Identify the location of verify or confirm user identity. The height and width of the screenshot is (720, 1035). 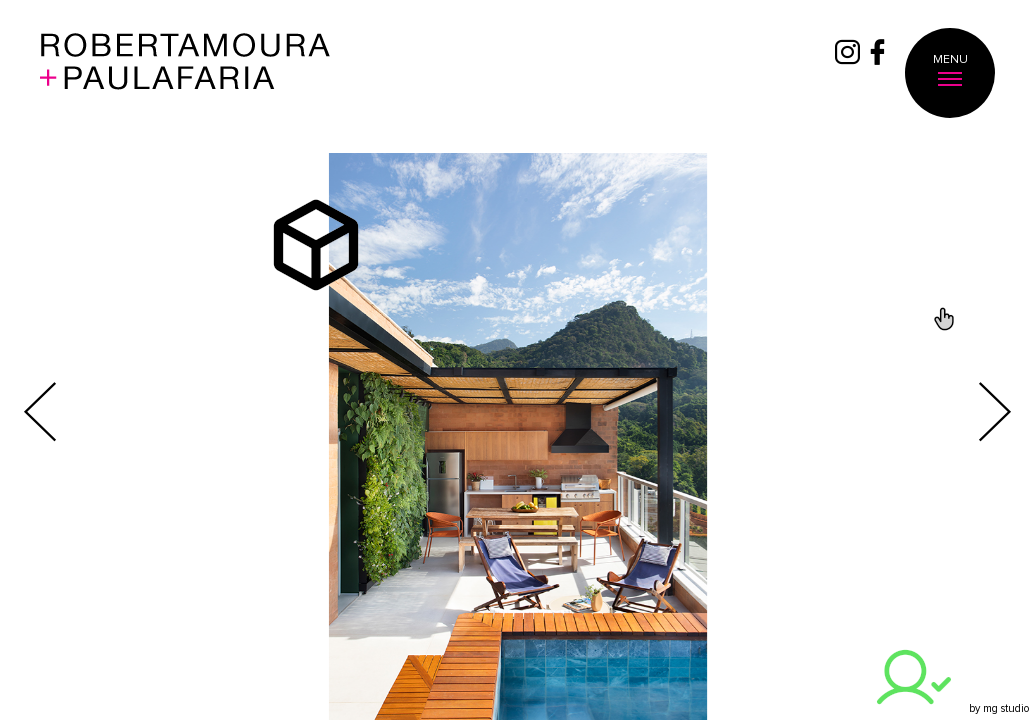
(911, 679).